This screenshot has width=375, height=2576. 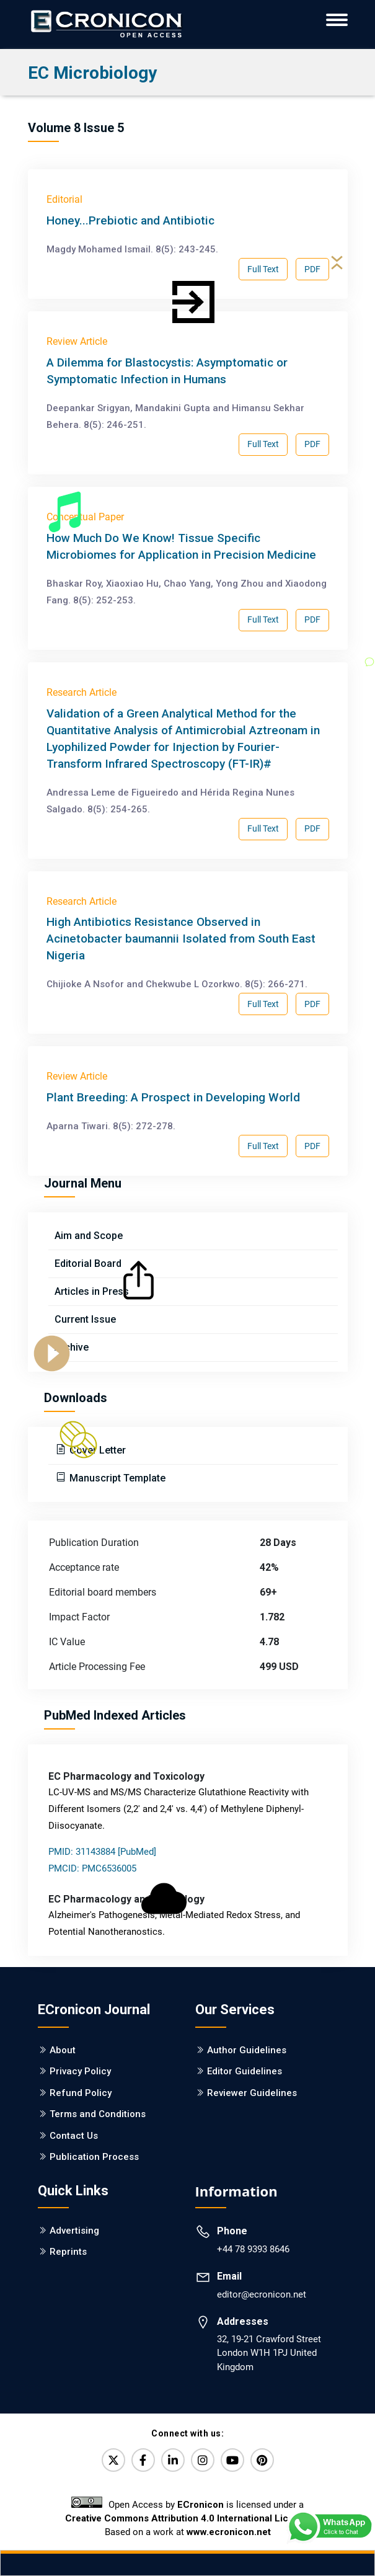 What do you see at coordinates (369, 662) in the screenshot?
I see `open chat or messaging` at bounding box center [369, 662].